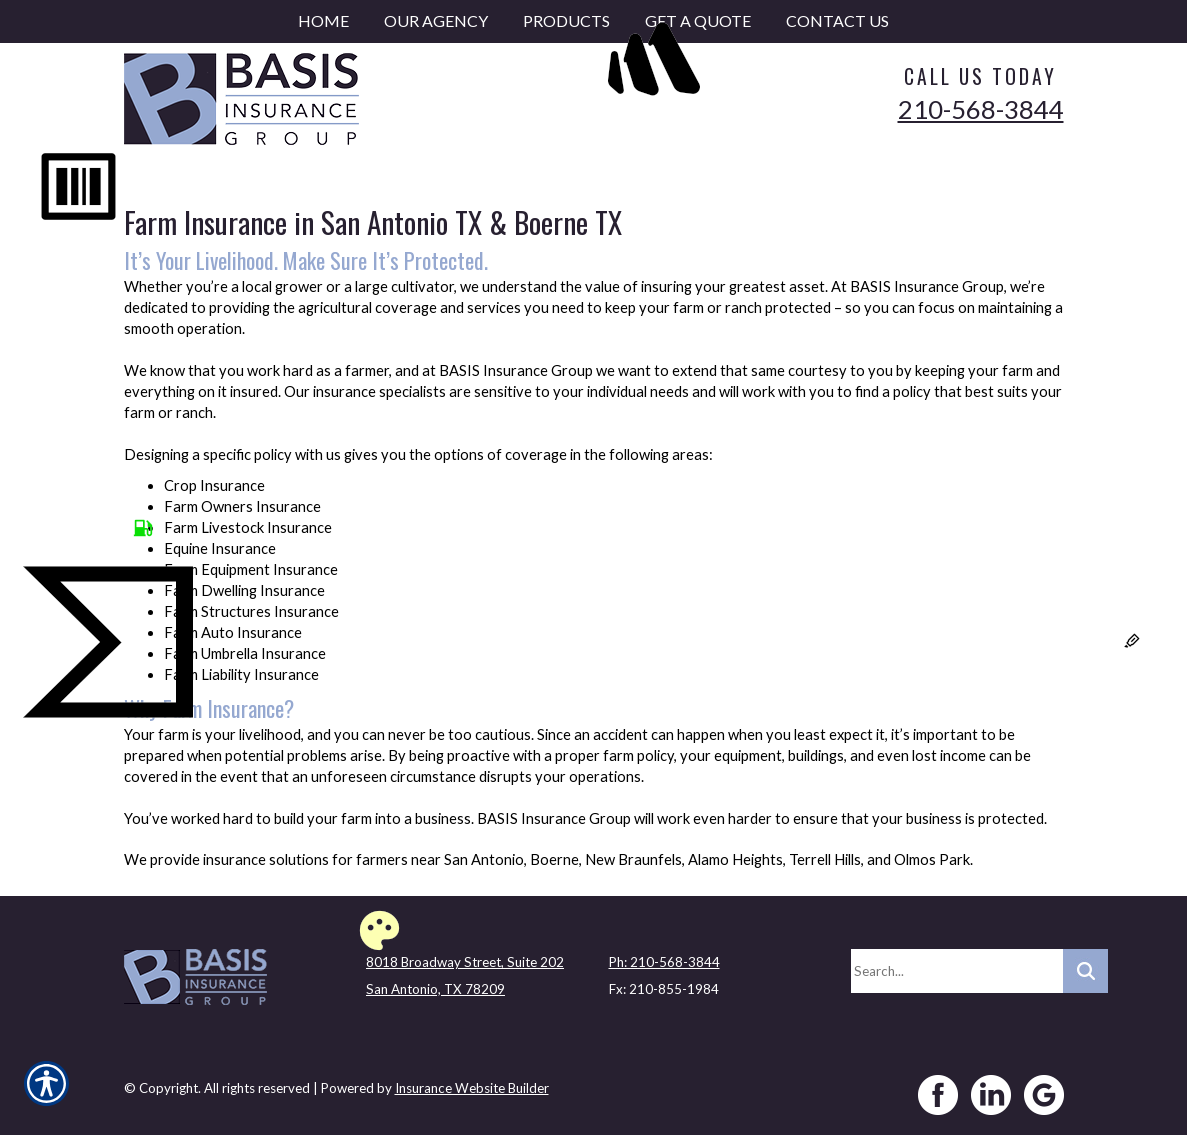 Image resolution: width=1187 pixels, height=1135 pixels. What do you see at coordinates (379, 930) in the screenshot?
I see `access color or theme customization options` at bounding box center [379, 930].